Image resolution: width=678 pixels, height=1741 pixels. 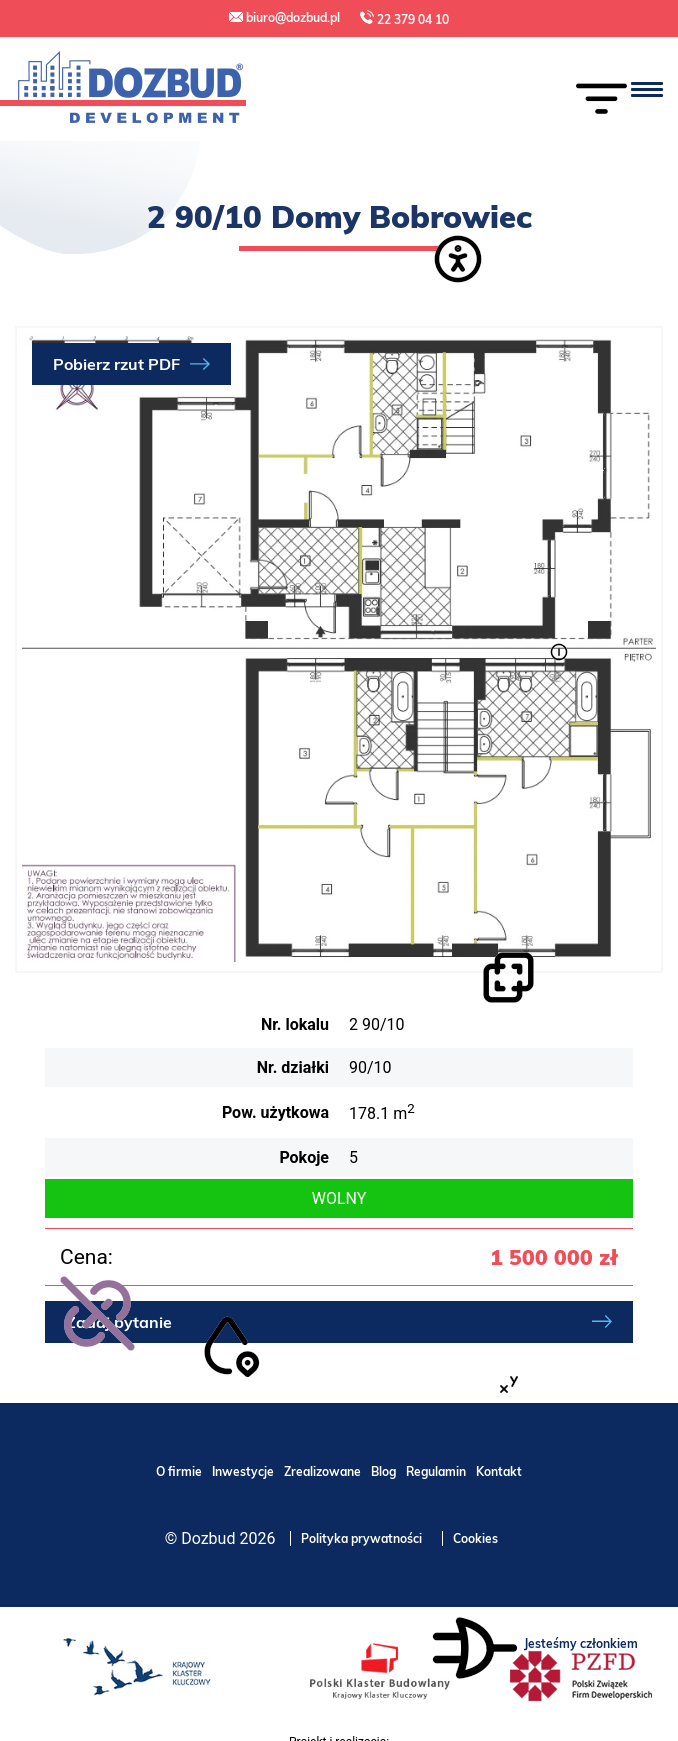 What do you see at coordinates (559, 652) in the screenshot?
I see `access information or help` at bounding box center [559, 652].